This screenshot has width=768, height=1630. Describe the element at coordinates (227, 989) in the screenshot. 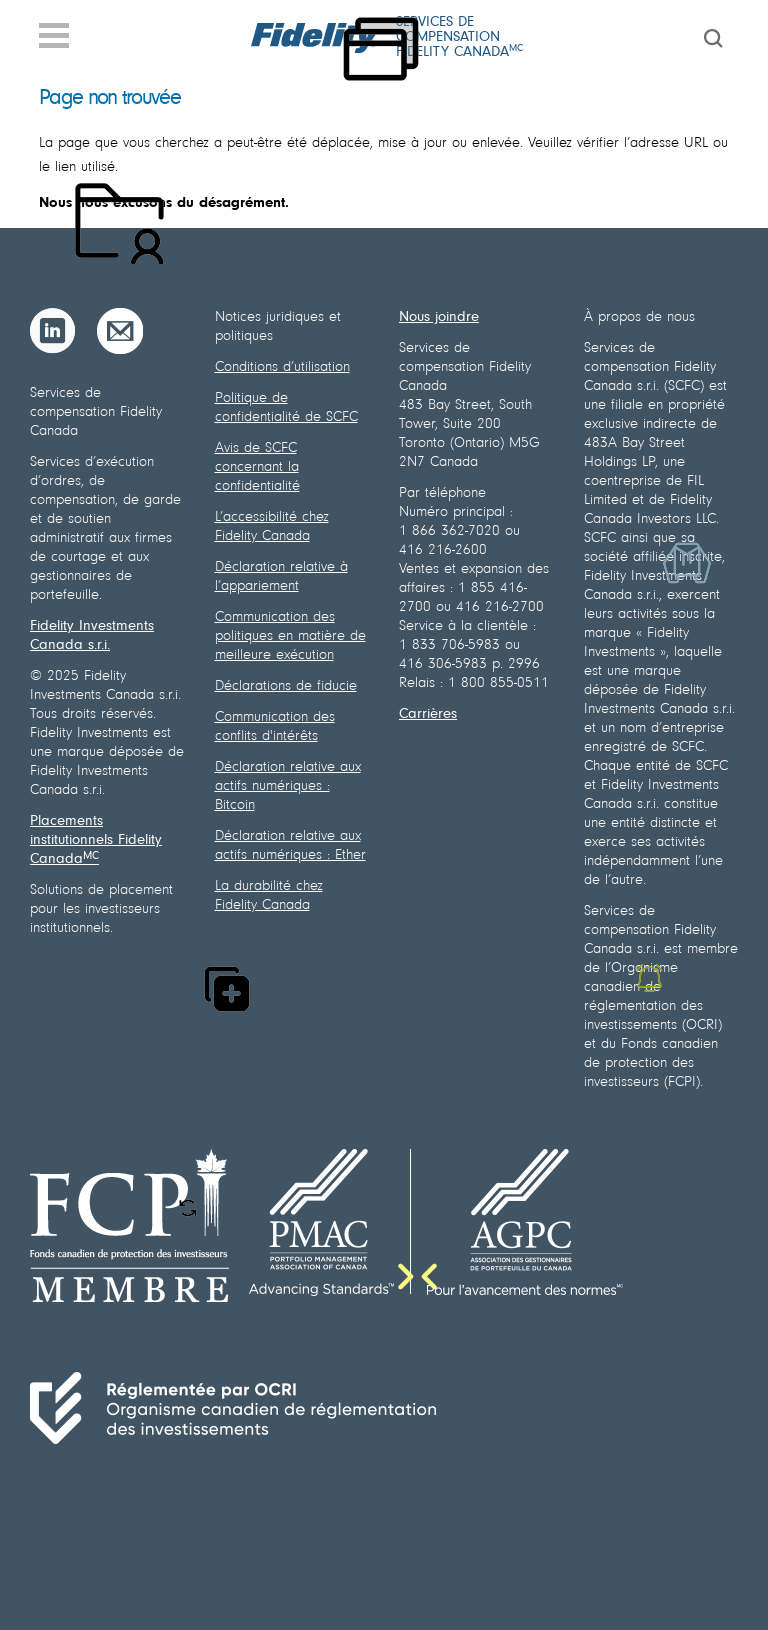

I see `copy and add to clipboard` at that location.